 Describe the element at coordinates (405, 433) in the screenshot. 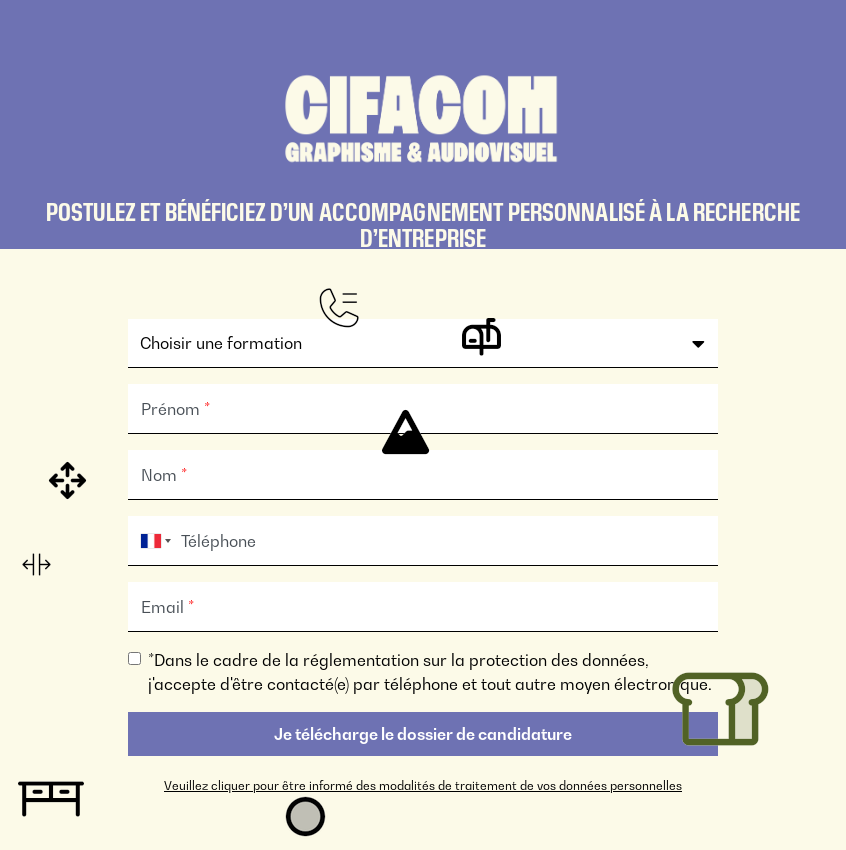

I see `view outdoor or nature-related content` at that location.